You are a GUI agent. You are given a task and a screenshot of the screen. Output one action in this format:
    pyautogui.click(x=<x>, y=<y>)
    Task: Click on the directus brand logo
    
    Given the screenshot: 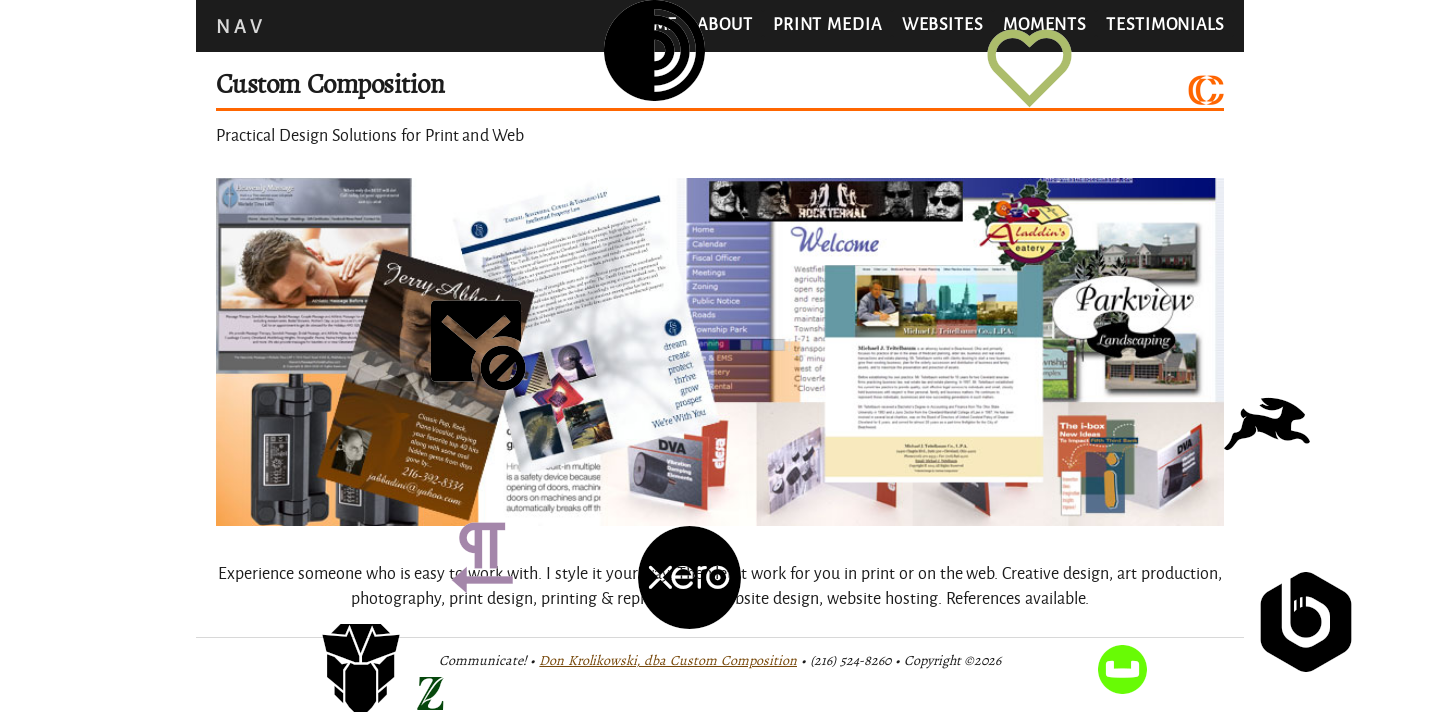 What is the action you would take?
    pyautogui.click(x=1267, y=424)
    